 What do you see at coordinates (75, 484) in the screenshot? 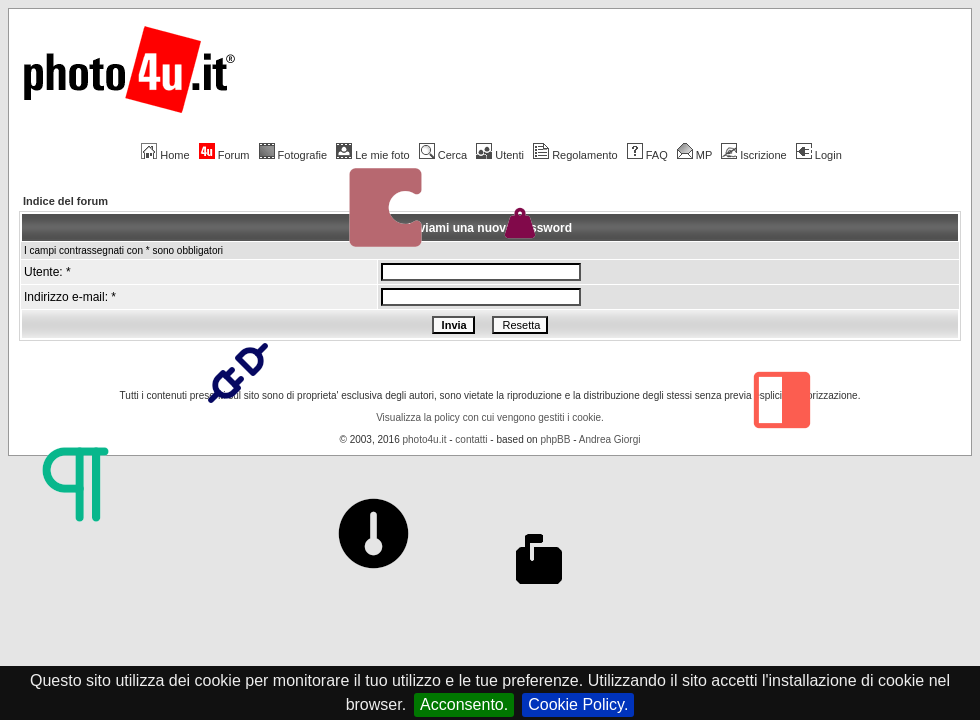
I see `toggle paragraph formatting options` at bounding box center [75, 484].